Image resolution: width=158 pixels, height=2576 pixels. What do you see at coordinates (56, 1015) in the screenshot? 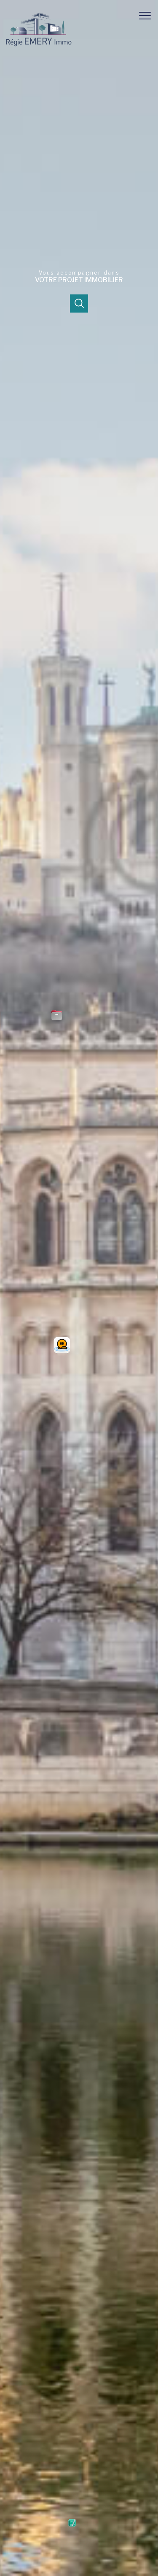
I see `open the nautilus file manager` at bounding box center [56, 1015].